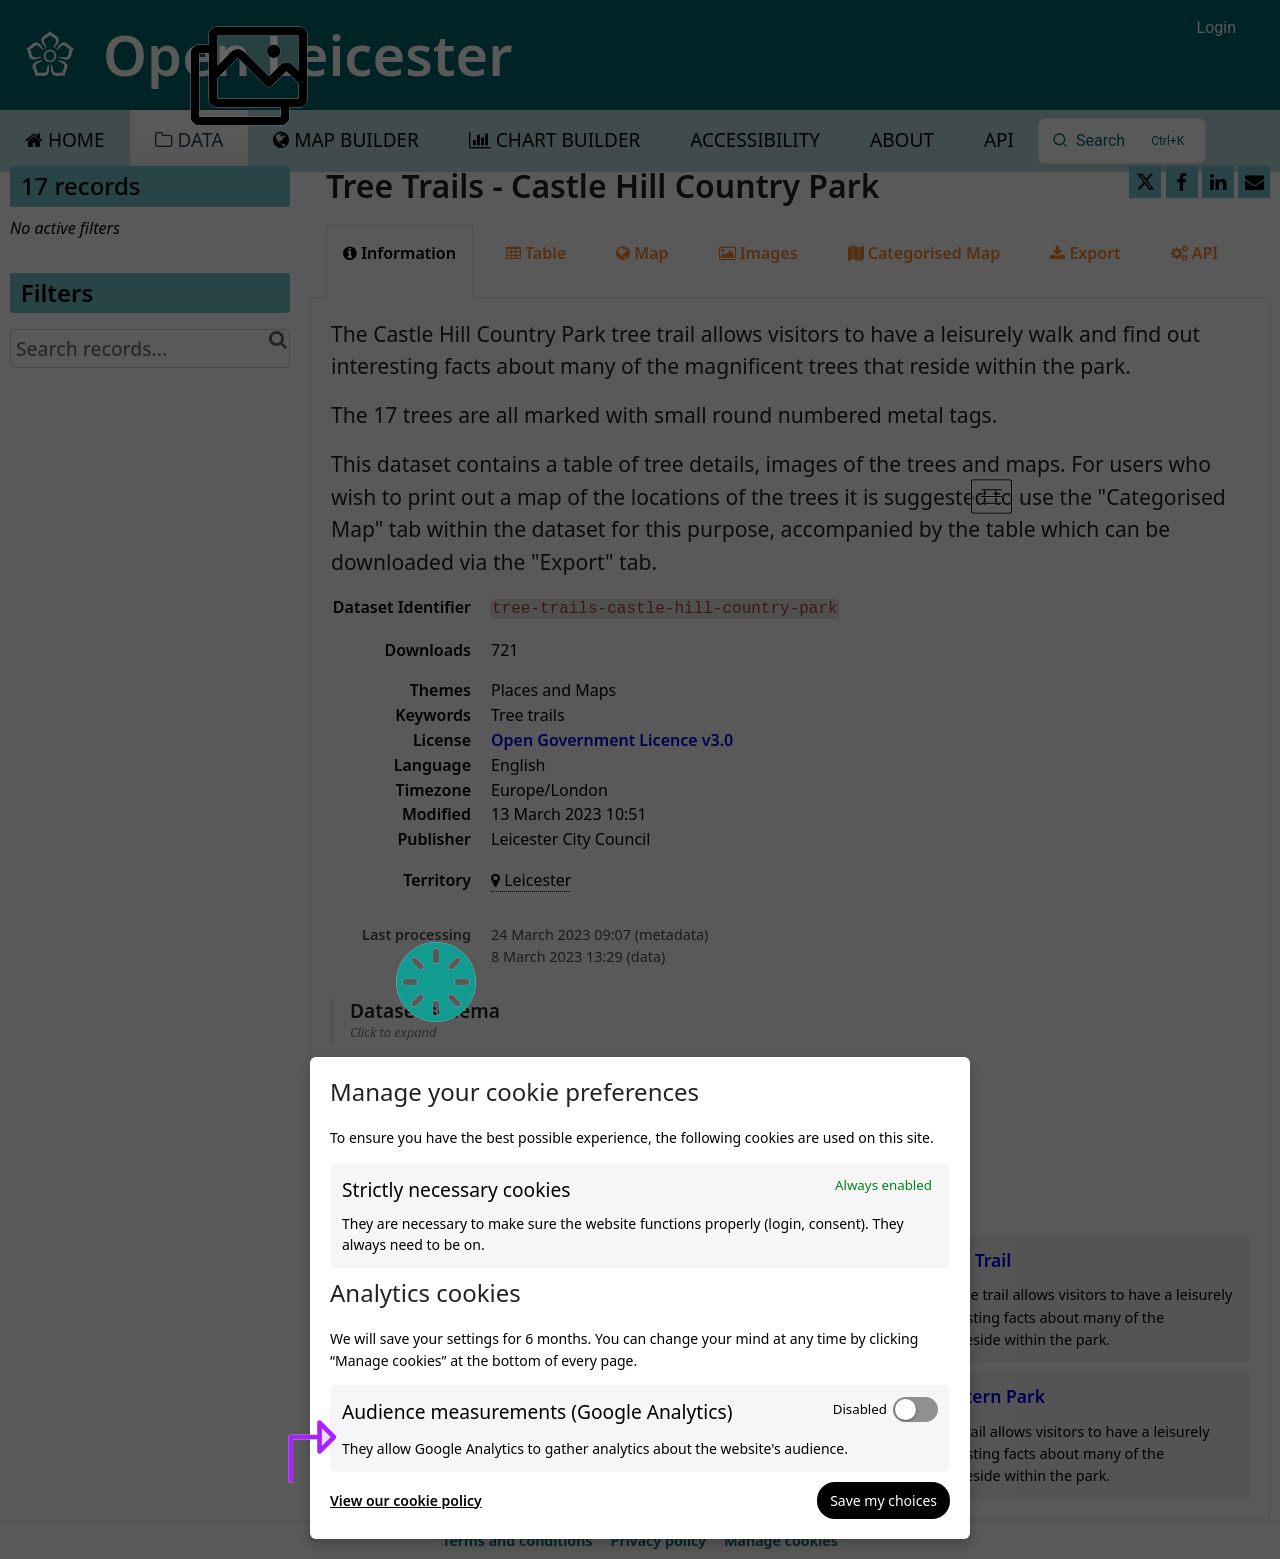 This screenshot has width=1280, height=1559. What do you see at coordinates (436, 982) in the screenshot?
I see `loading content in progress` at bounding box center [436, 982].